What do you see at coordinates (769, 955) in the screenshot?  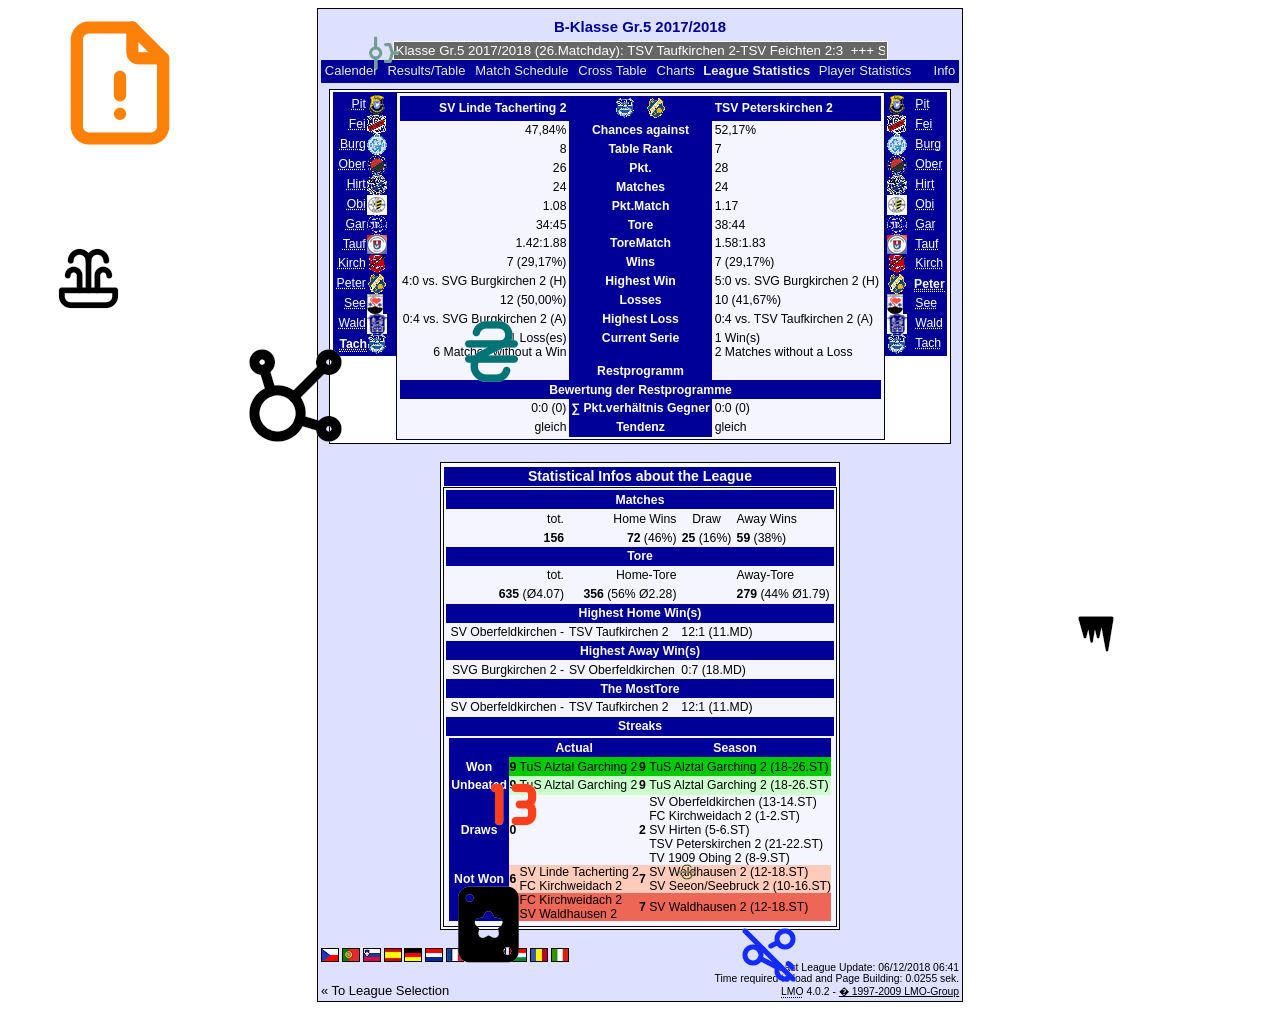 I see `sharing is disabled or unavailable` at bounding box center [769, 955].